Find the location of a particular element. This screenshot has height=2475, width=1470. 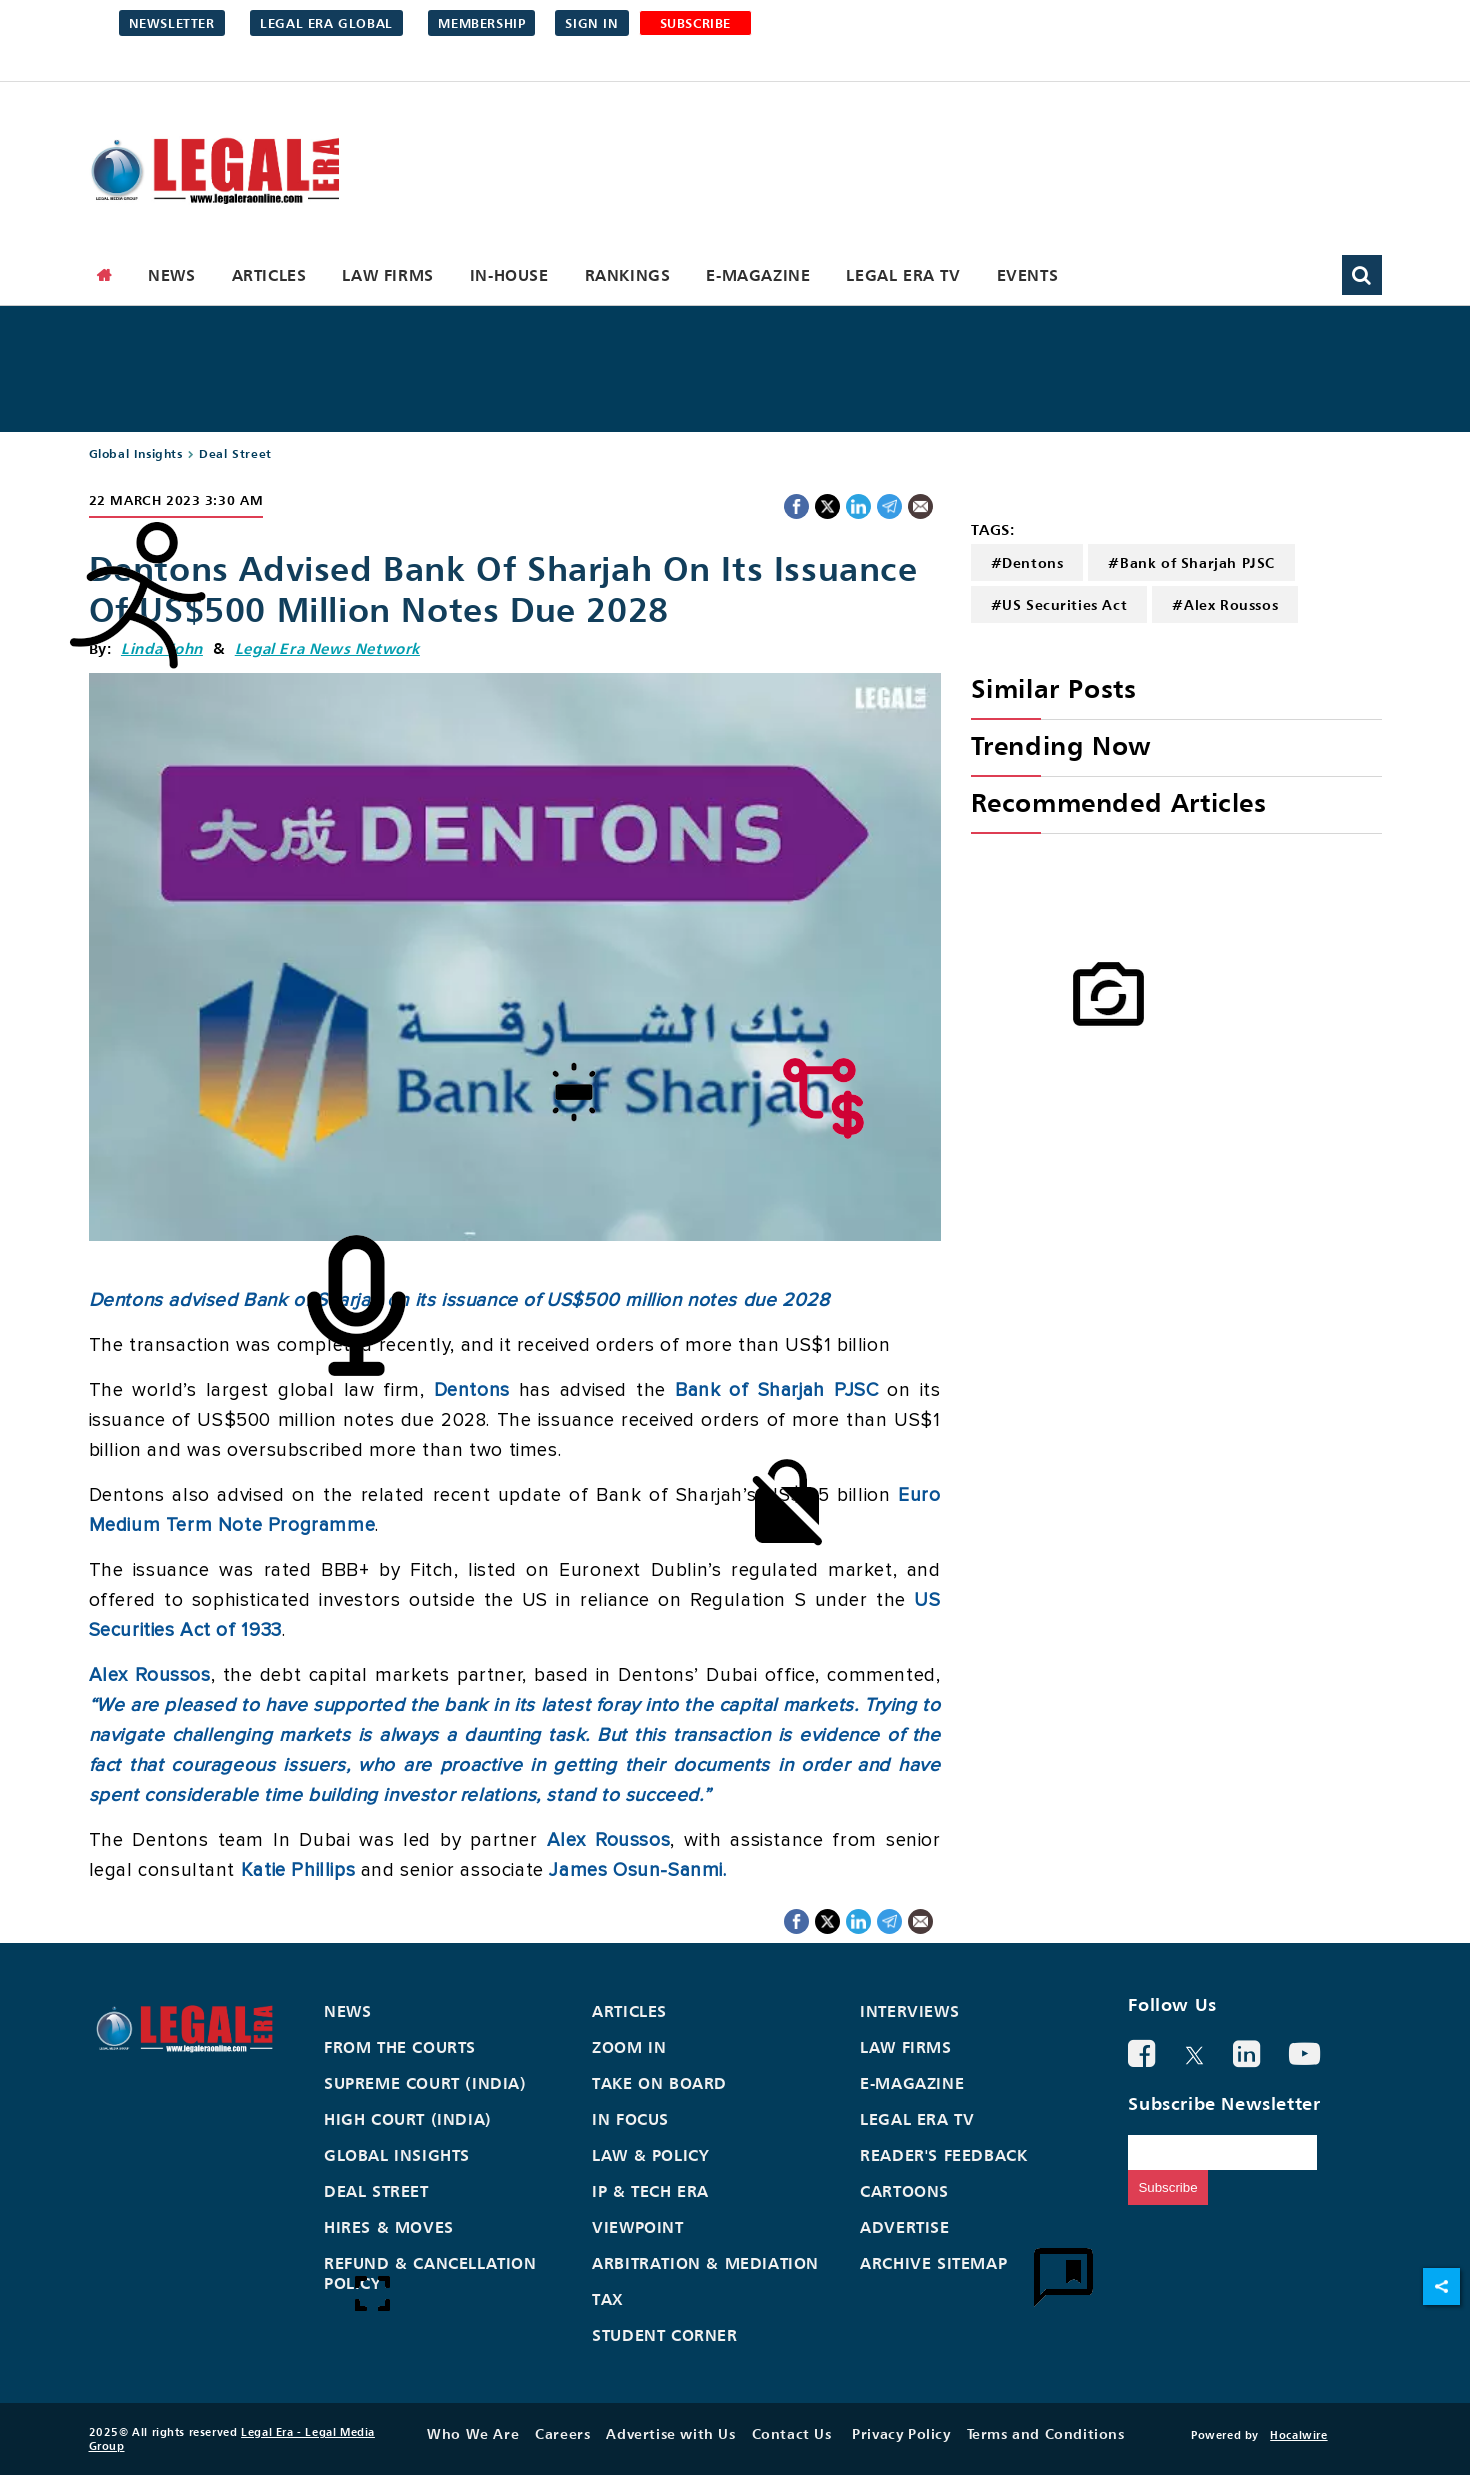

enable party mode for shared photo capture is located at coordinates (1108, 997).